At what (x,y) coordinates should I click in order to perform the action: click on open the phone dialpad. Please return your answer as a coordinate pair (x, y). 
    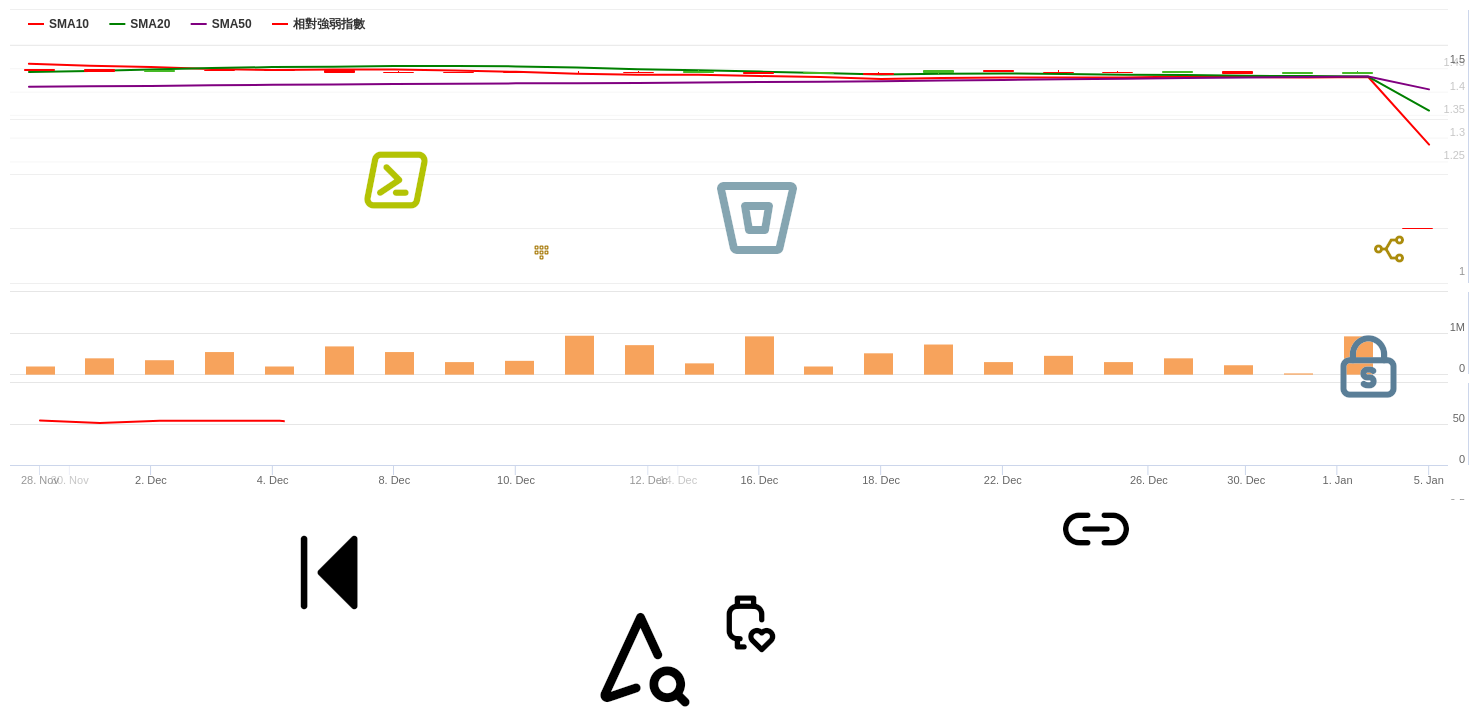
    Looking at the image, I should click on (541, 252).